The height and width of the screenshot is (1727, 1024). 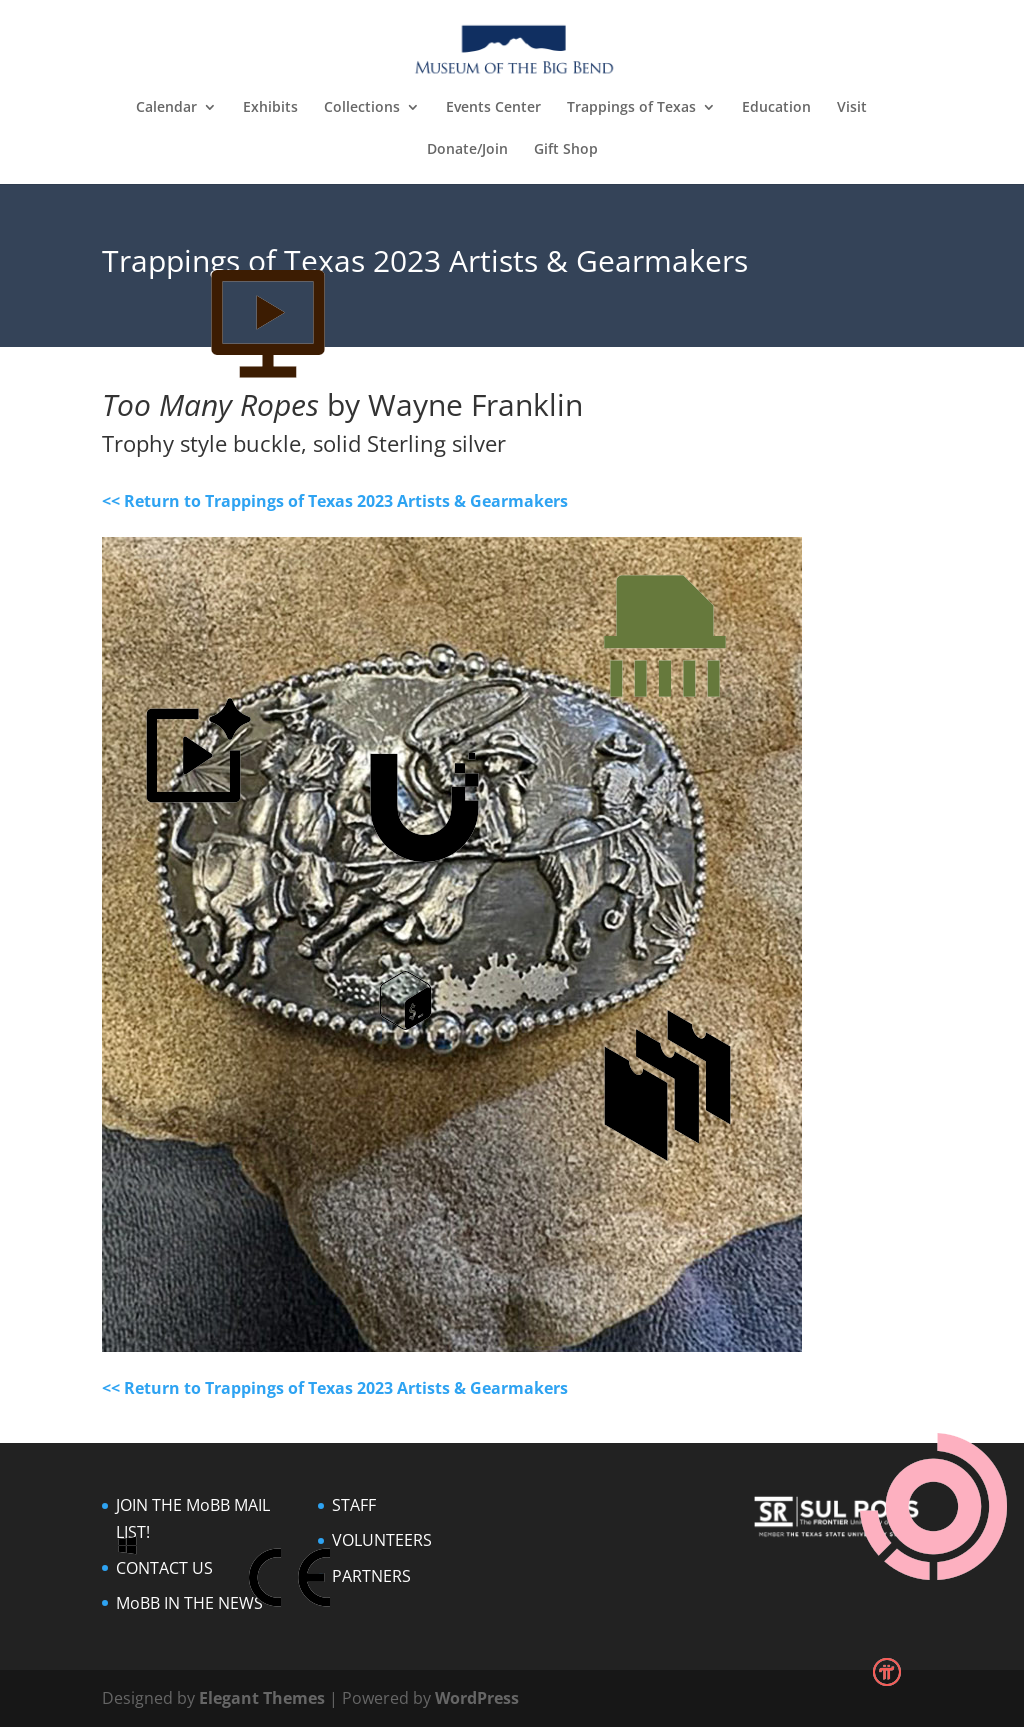 What do you see at coordinates (665, 636) in the screenshot?
I see `permanently delete or shred a document` at bounding box center [665, 636].